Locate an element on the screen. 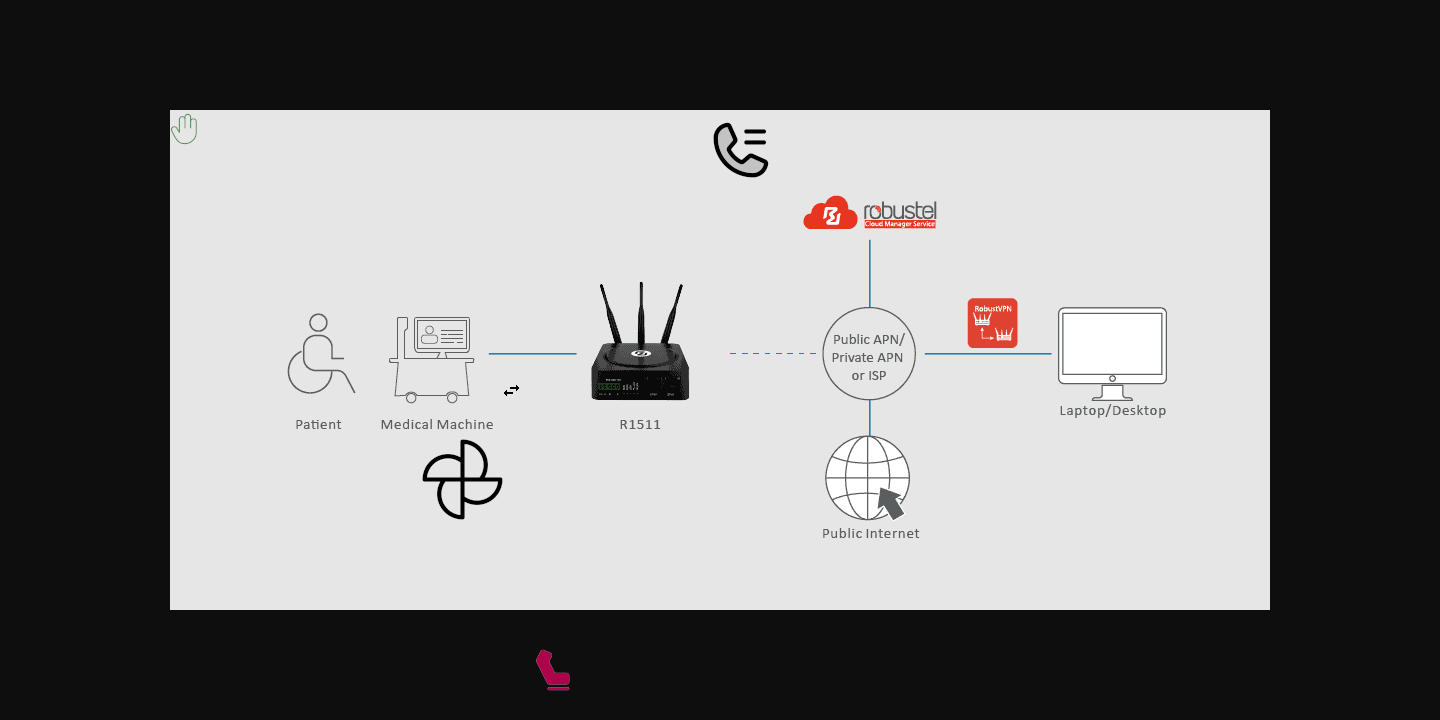 This screenshot has width=1440, height=720. select or reserve a seat is located at coordinates (552, 670).